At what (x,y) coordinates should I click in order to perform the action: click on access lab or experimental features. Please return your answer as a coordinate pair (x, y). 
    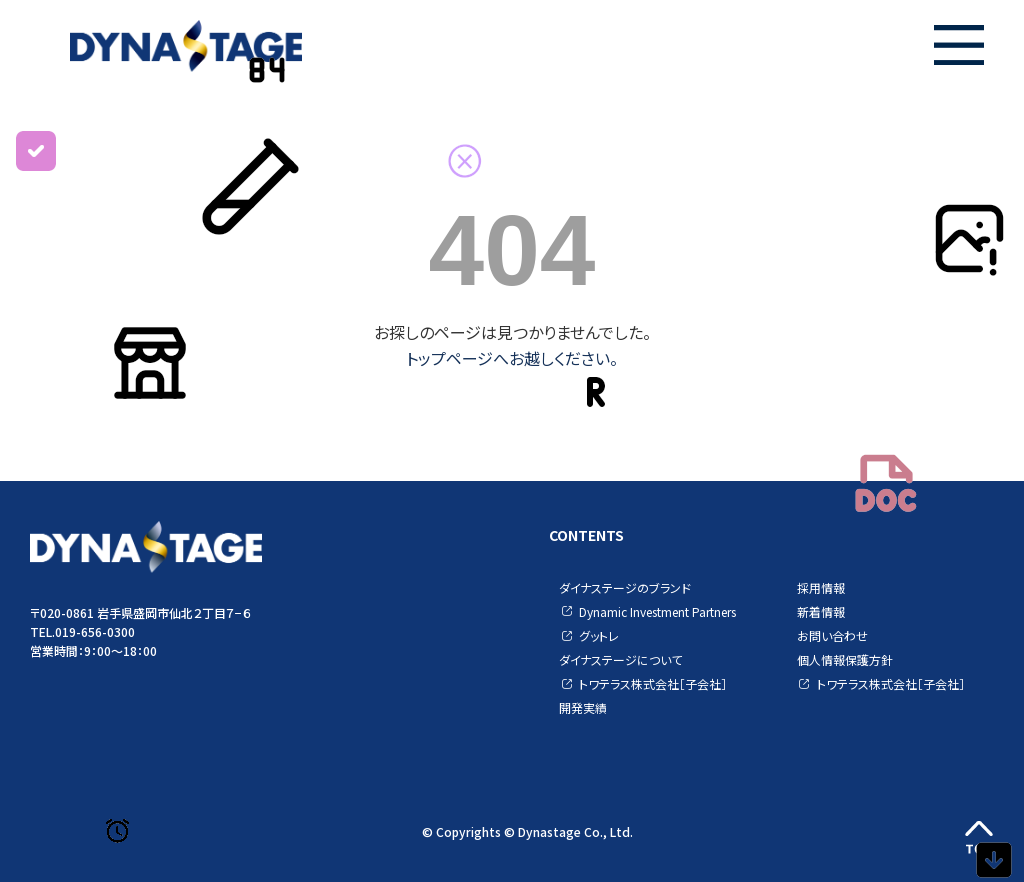
    Looking at the image, I should click on (250, 186).